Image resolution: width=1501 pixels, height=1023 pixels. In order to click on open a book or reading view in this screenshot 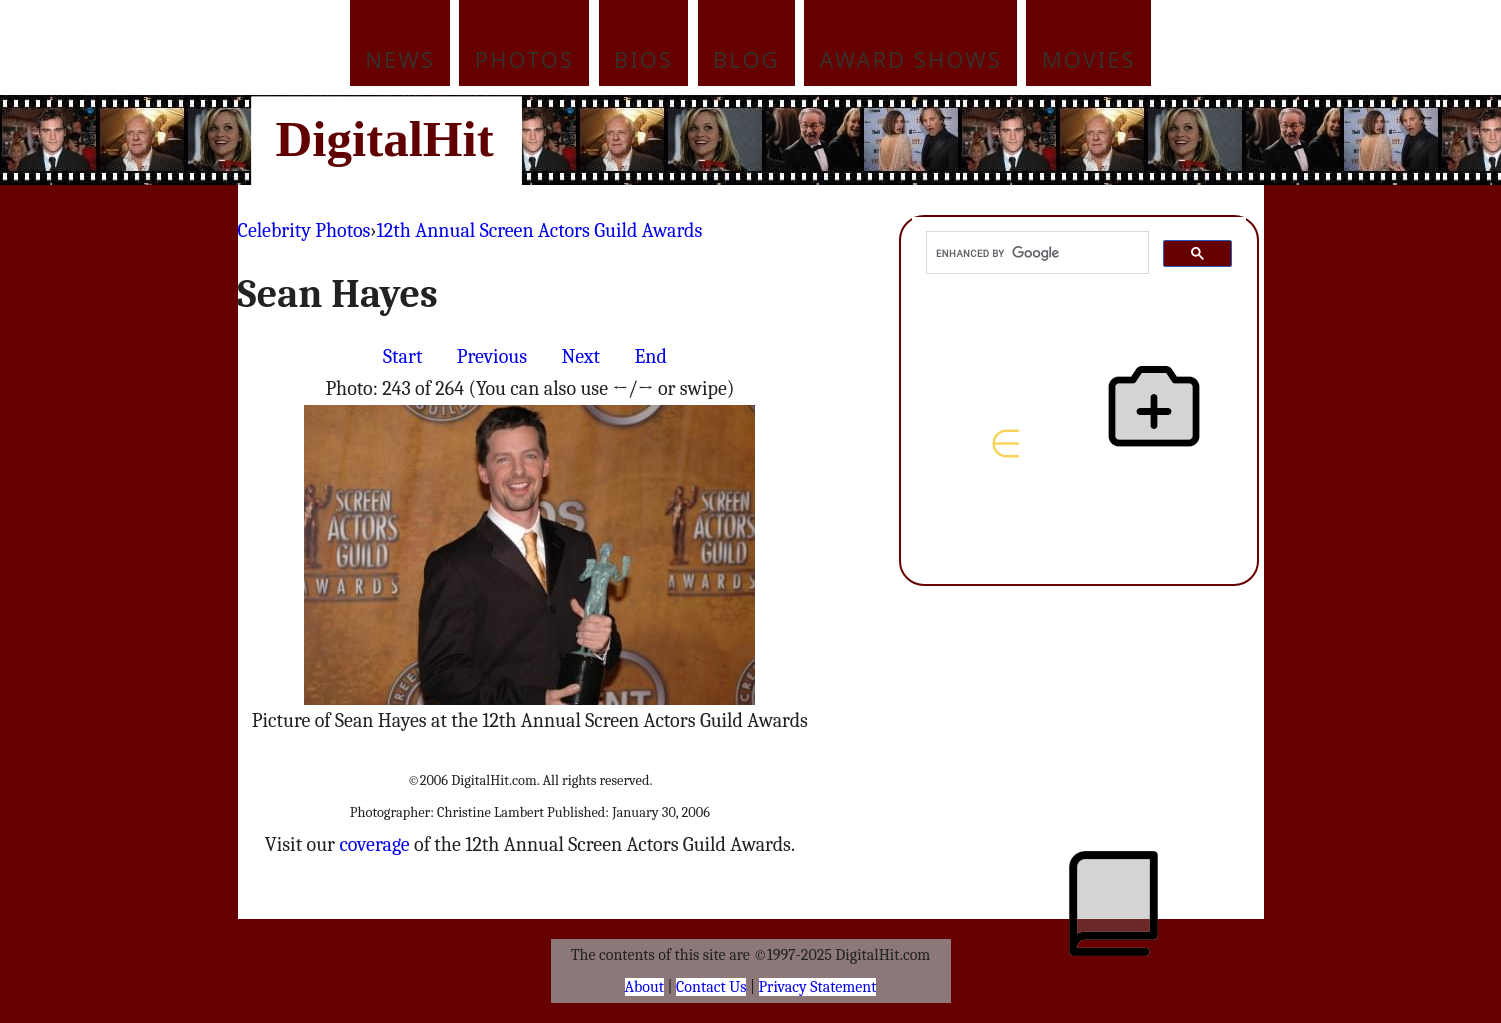, I will do `click(1113, 903)`.